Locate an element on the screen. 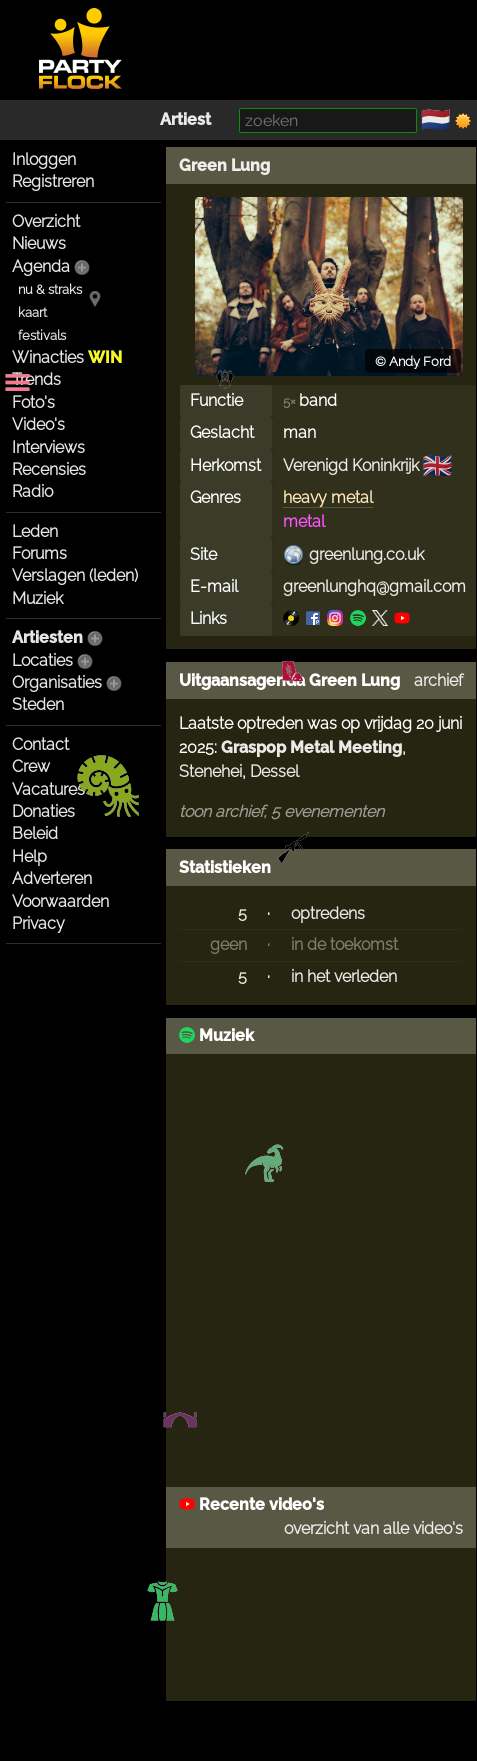 Image resolution: width=477 pixels, height=1761 pixels. build or place a bridge structure is located at coordinates (180, 1412).